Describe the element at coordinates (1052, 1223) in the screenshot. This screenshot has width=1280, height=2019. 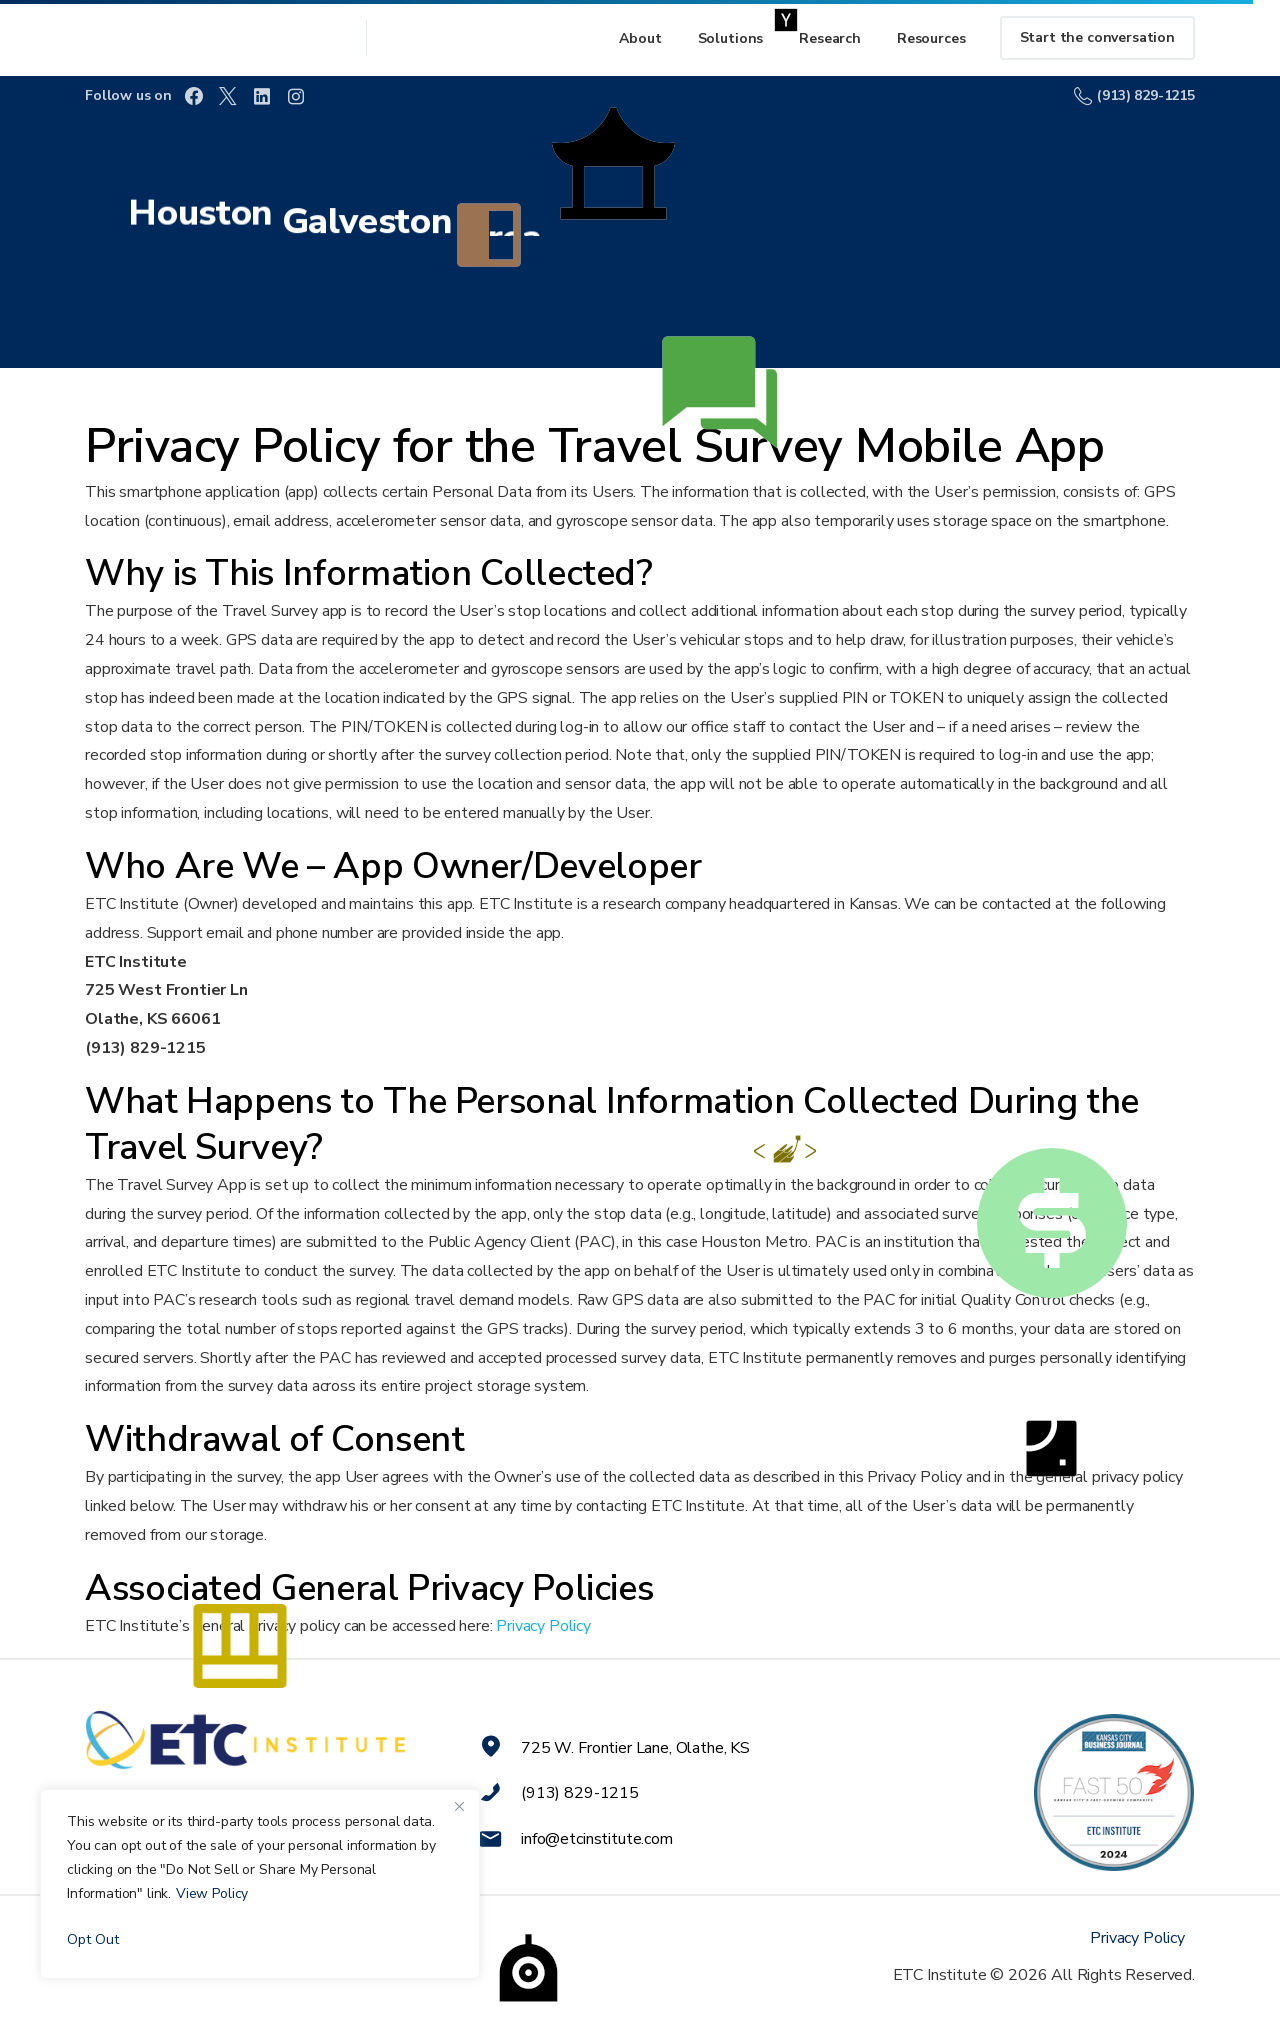
I see `view account balance or financial summary` at that location.